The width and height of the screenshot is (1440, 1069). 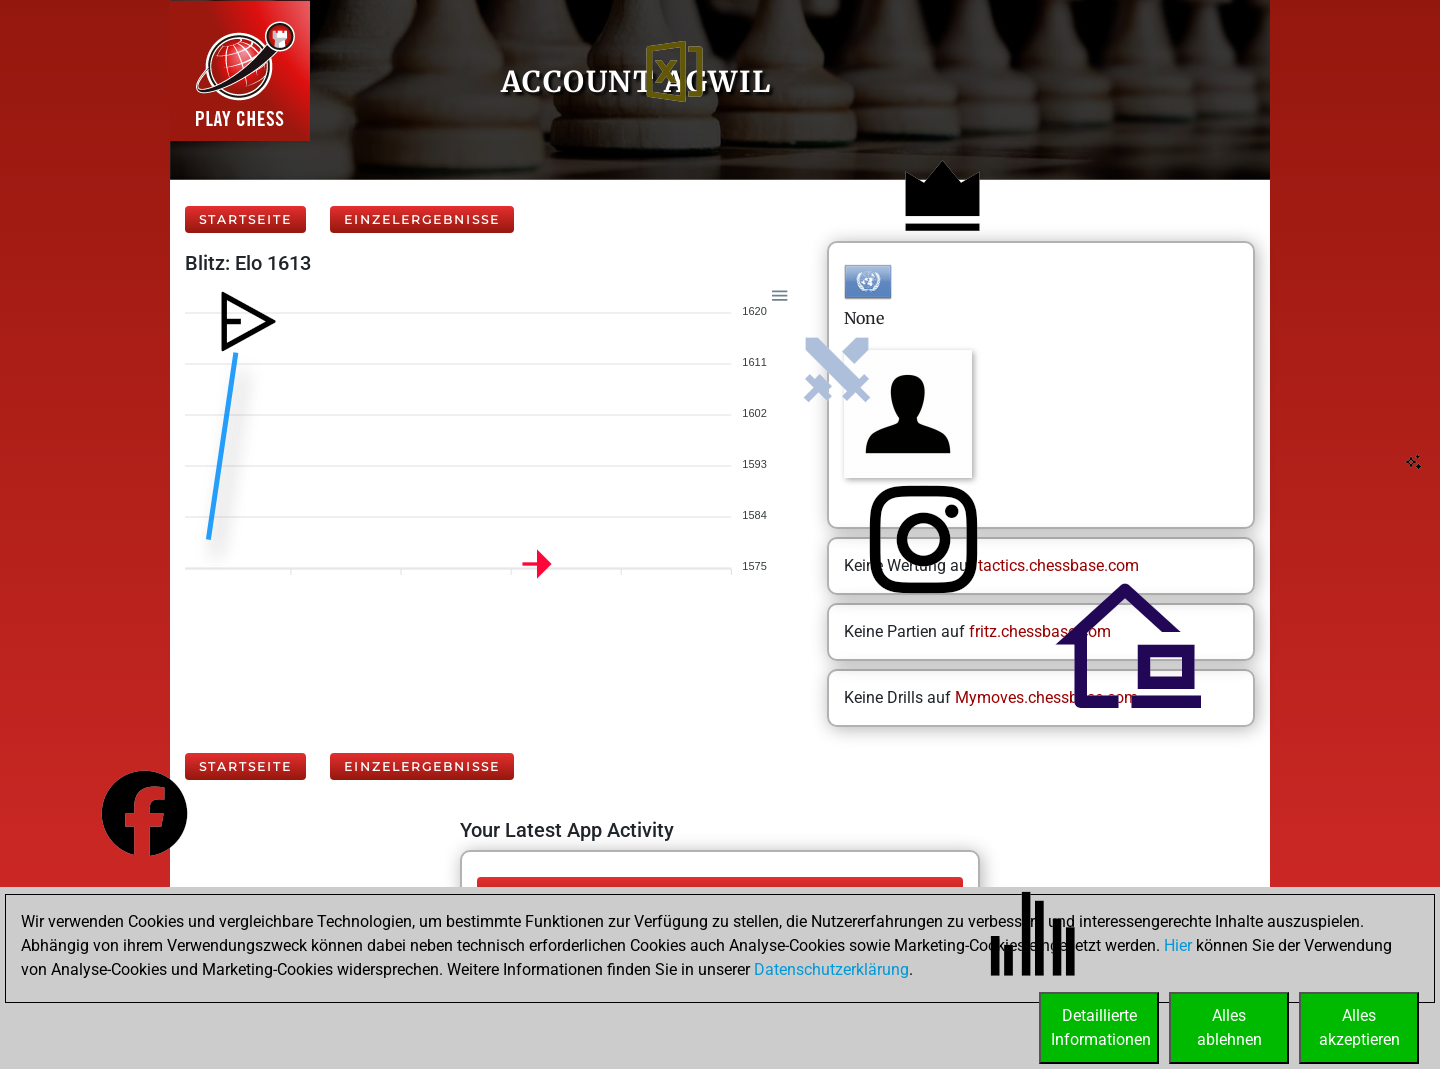 I want to click on navigate to the next item or page, so click(x=537, y=564).